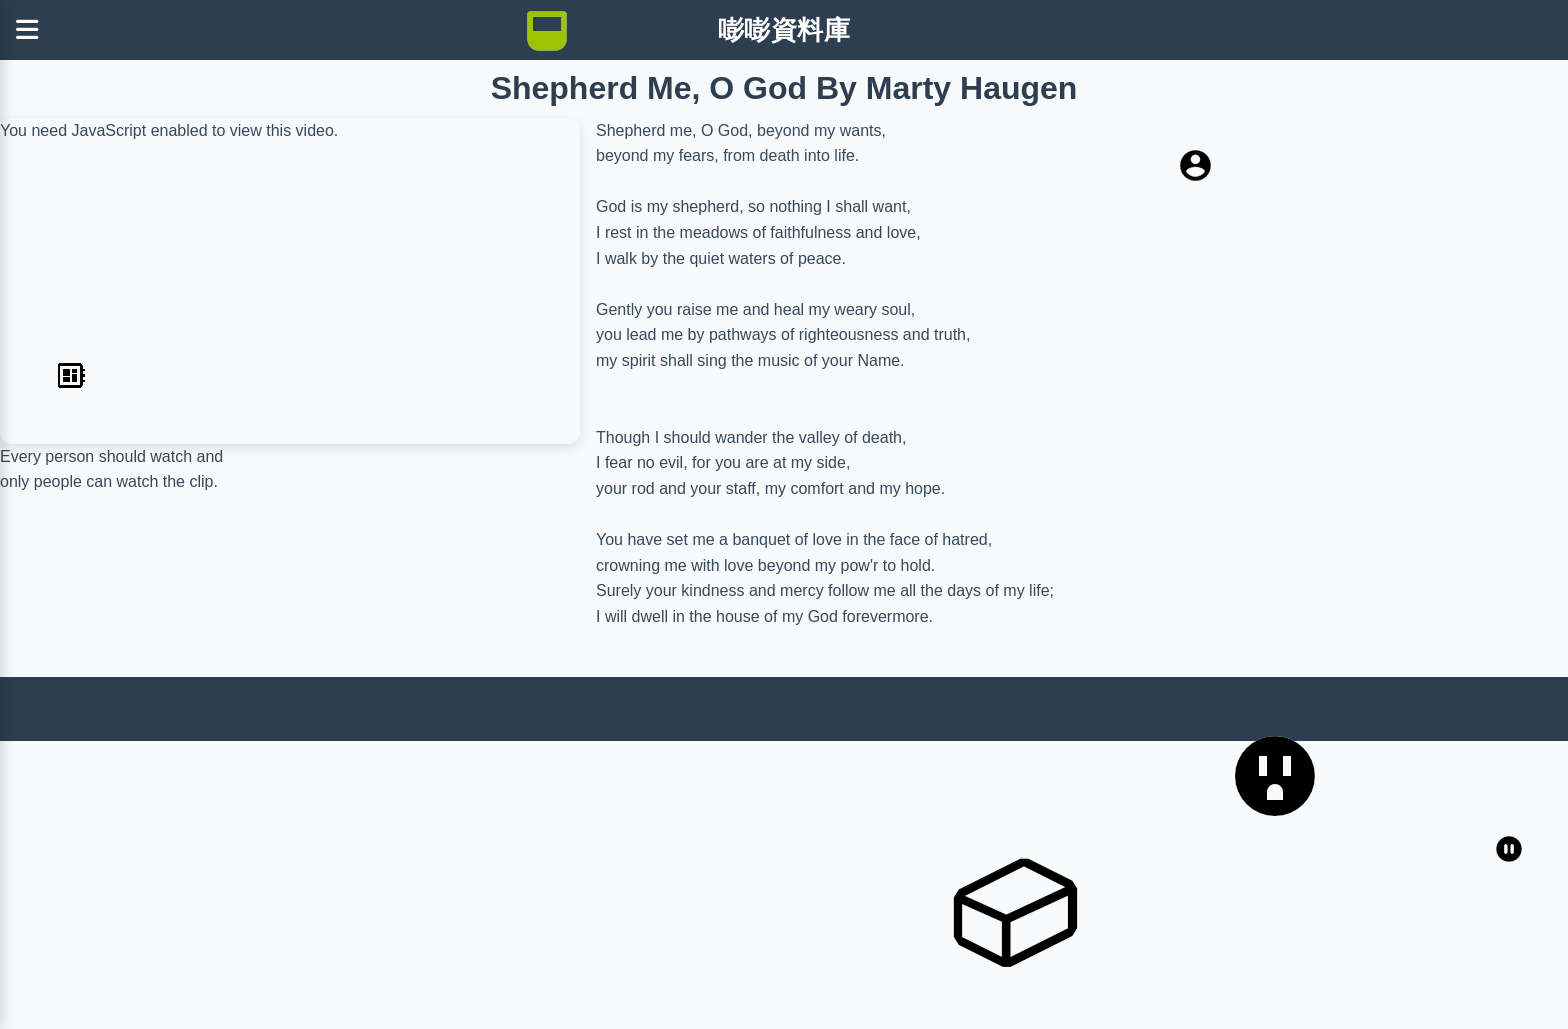 Image resolution: width=1568 pixels, height=1029 pixels. What do you see at coordinates (1195, 165) in the screenshot?
I see `access your profile or account settings` at bounding box center [1195, 165].